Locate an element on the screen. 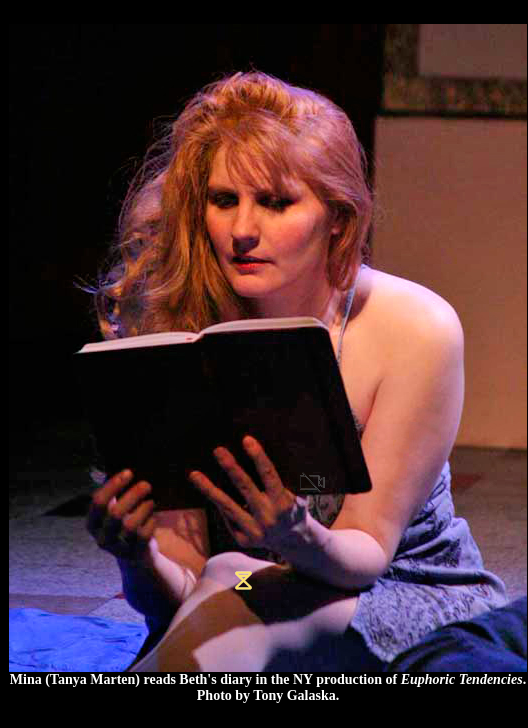 This screenshot has height=728, width=528. turn off camera or disable video is located at coordinates (311, 482).